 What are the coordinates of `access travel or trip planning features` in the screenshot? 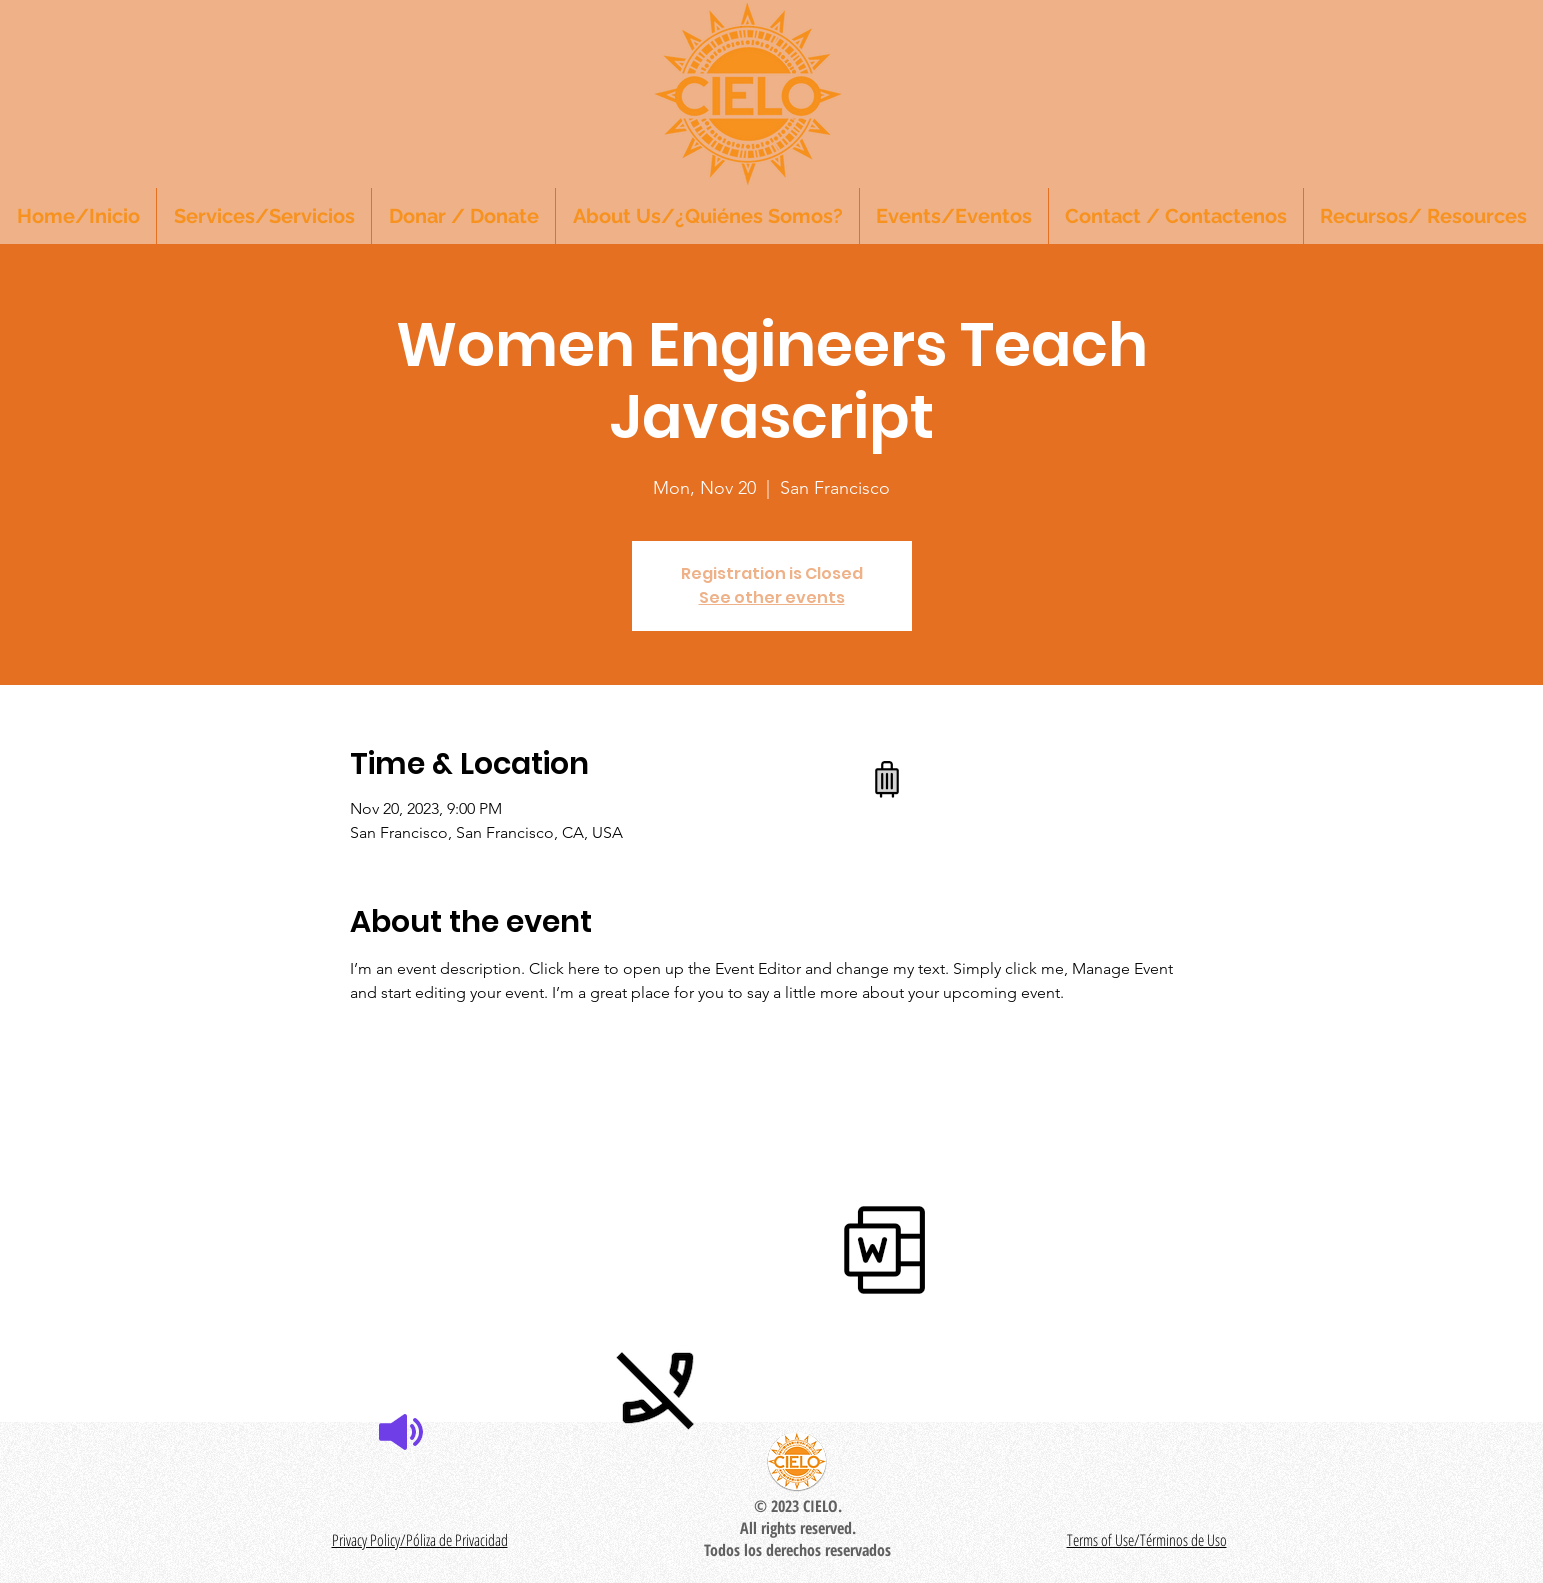 It's located at (887, 780).